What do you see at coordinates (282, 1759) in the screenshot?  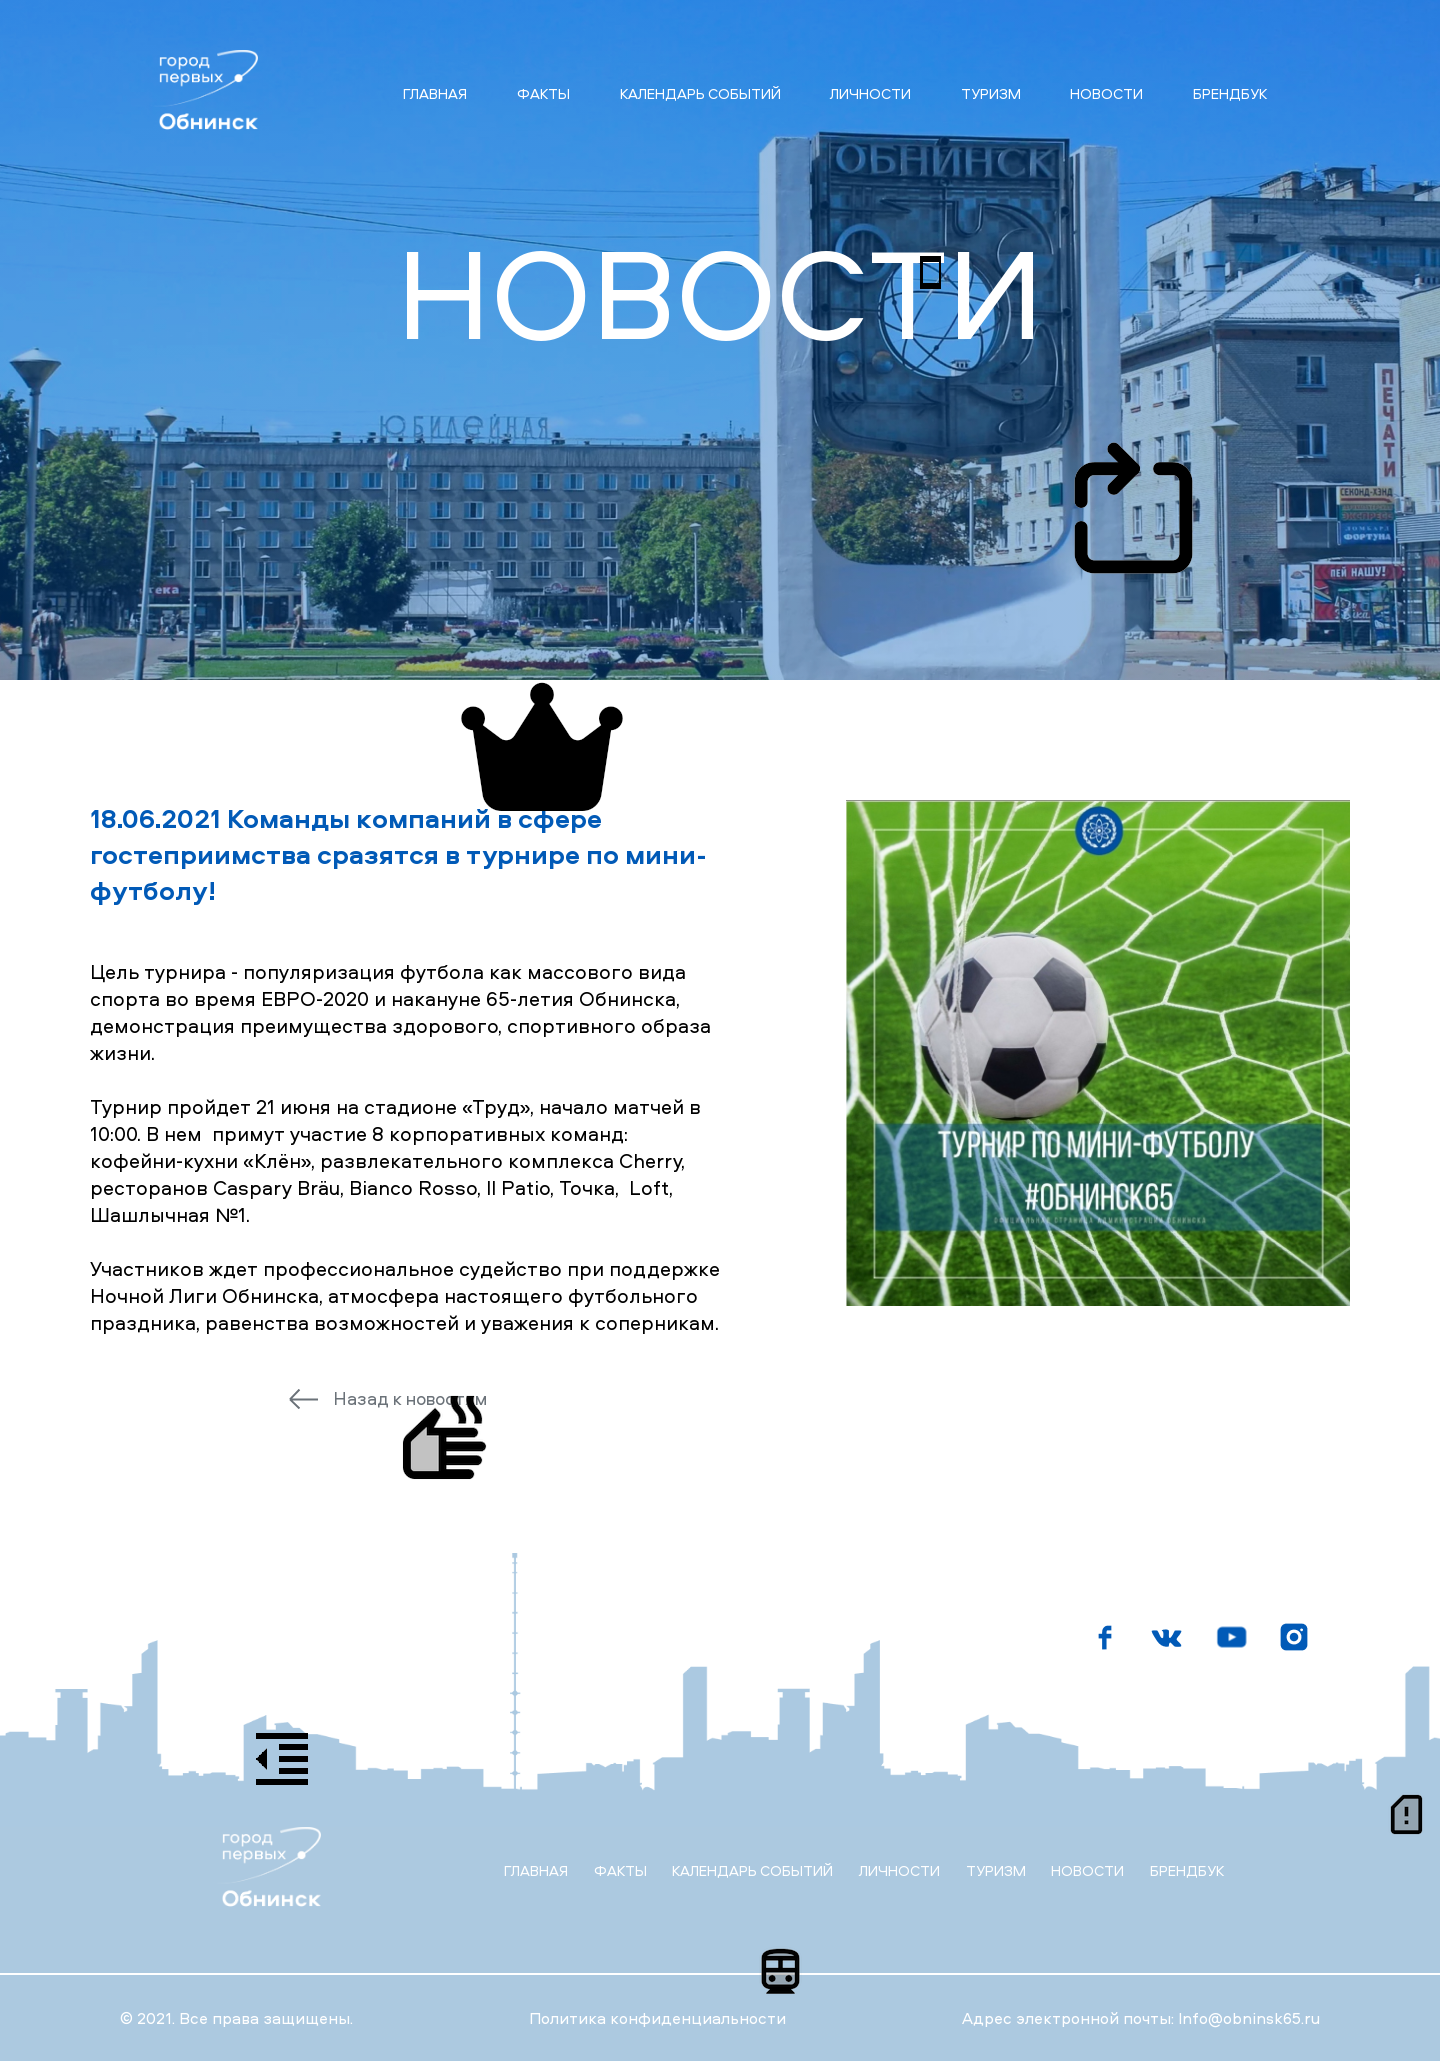 I see `decrease text indentation` at bounding box center [282, 1759].